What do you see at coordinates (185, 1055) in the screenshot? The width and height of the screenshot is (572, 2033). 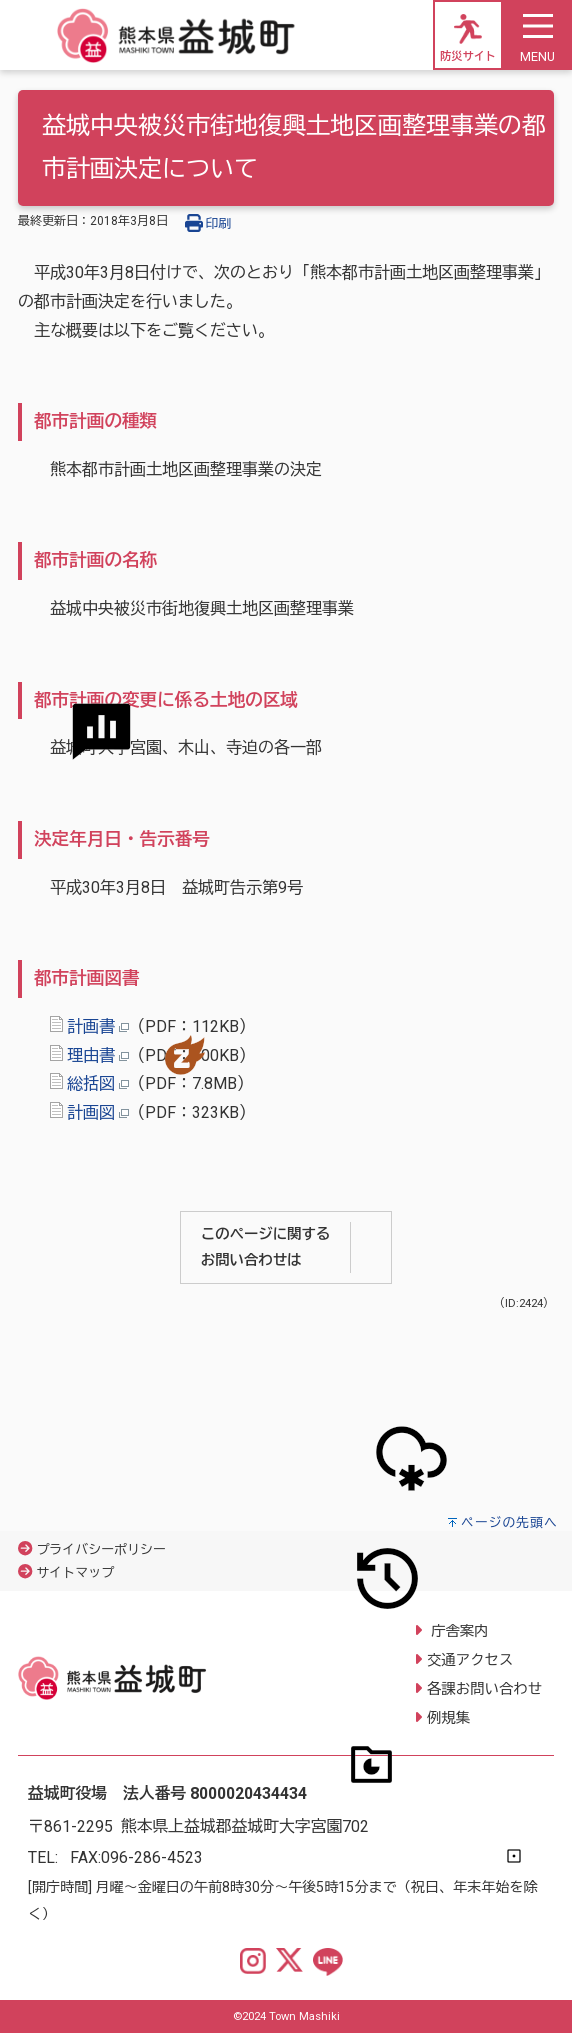 I see `visit ZCOOL design community` at bounding box center [185, 1055].